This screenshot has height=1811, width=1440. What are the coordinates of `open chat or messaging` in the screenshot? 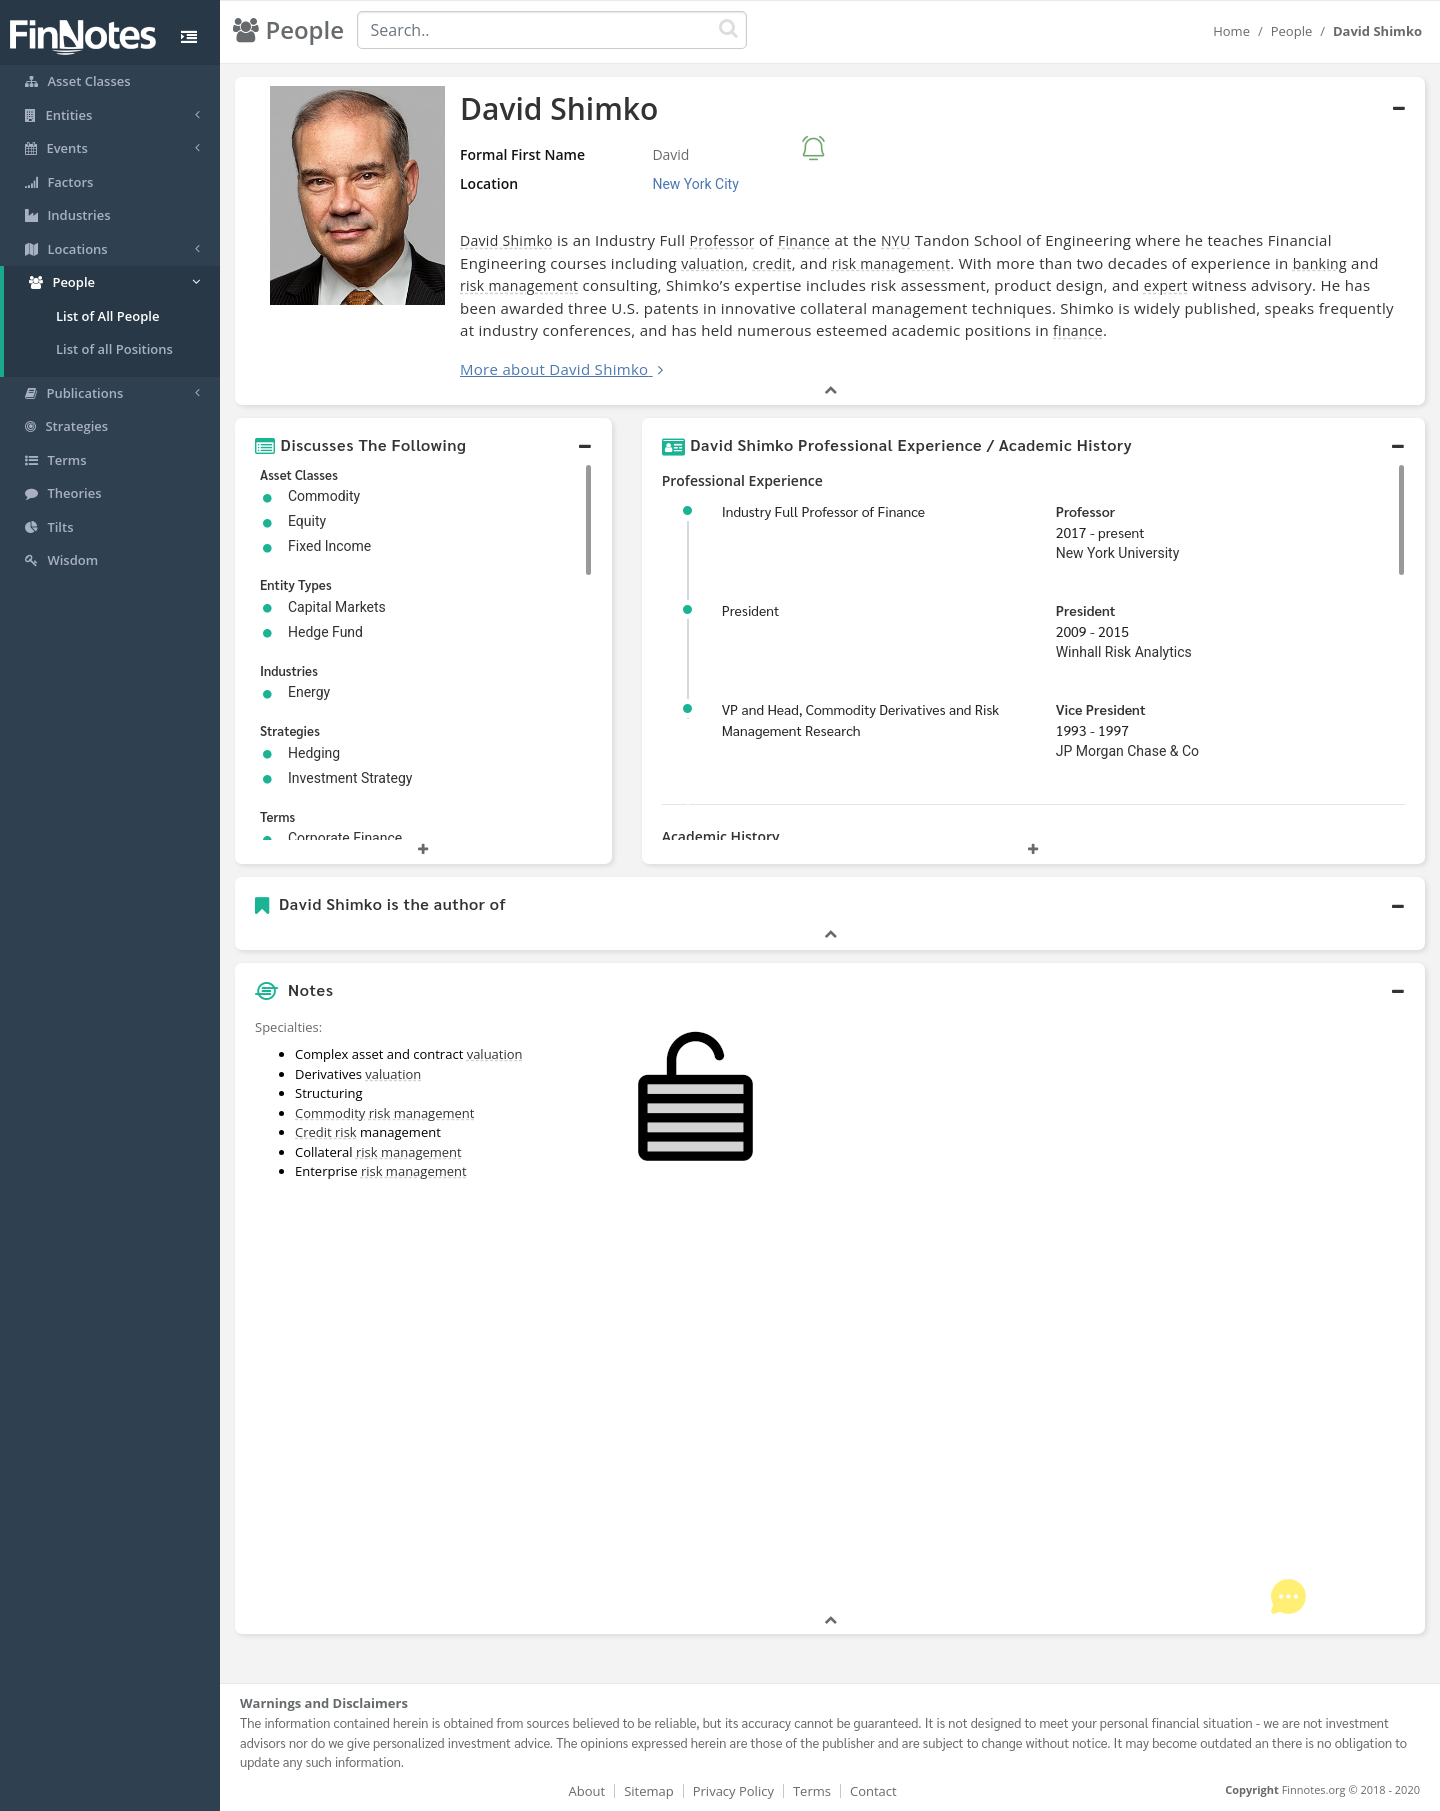 It's located at (1288, 1596).